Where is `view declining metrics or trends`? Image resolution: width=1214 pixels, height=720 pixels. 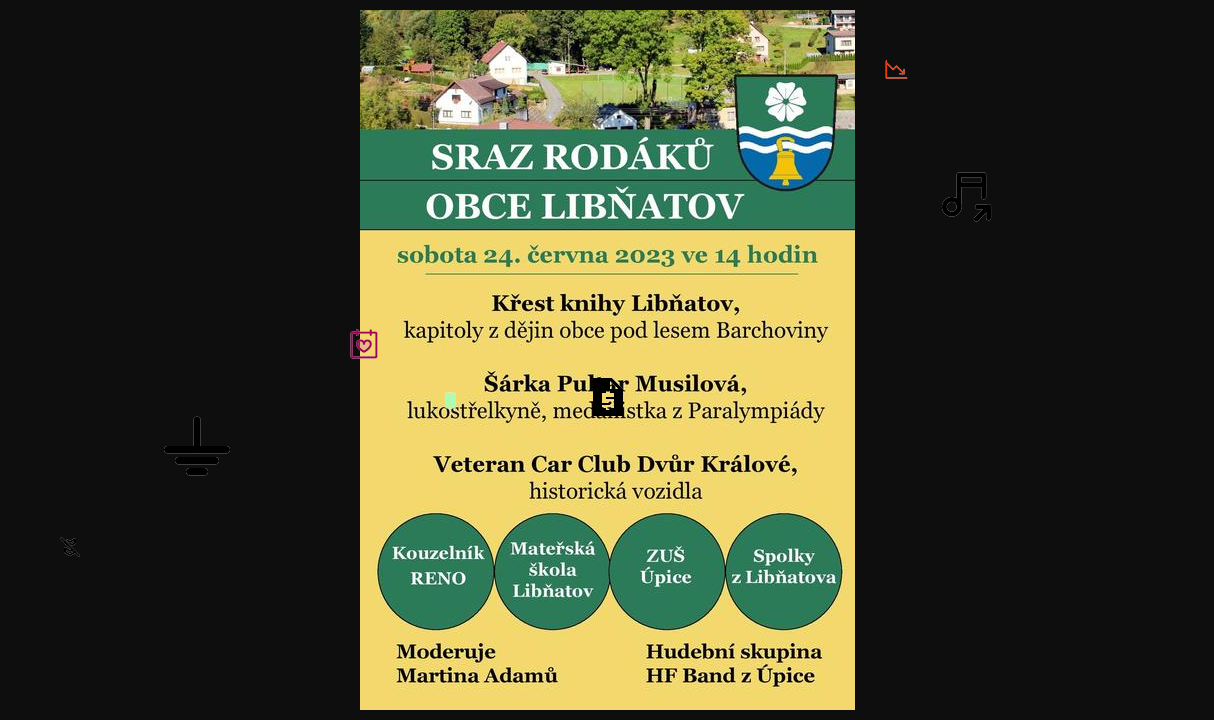 view declining metrics or trends is located at coordinates (896, 69).